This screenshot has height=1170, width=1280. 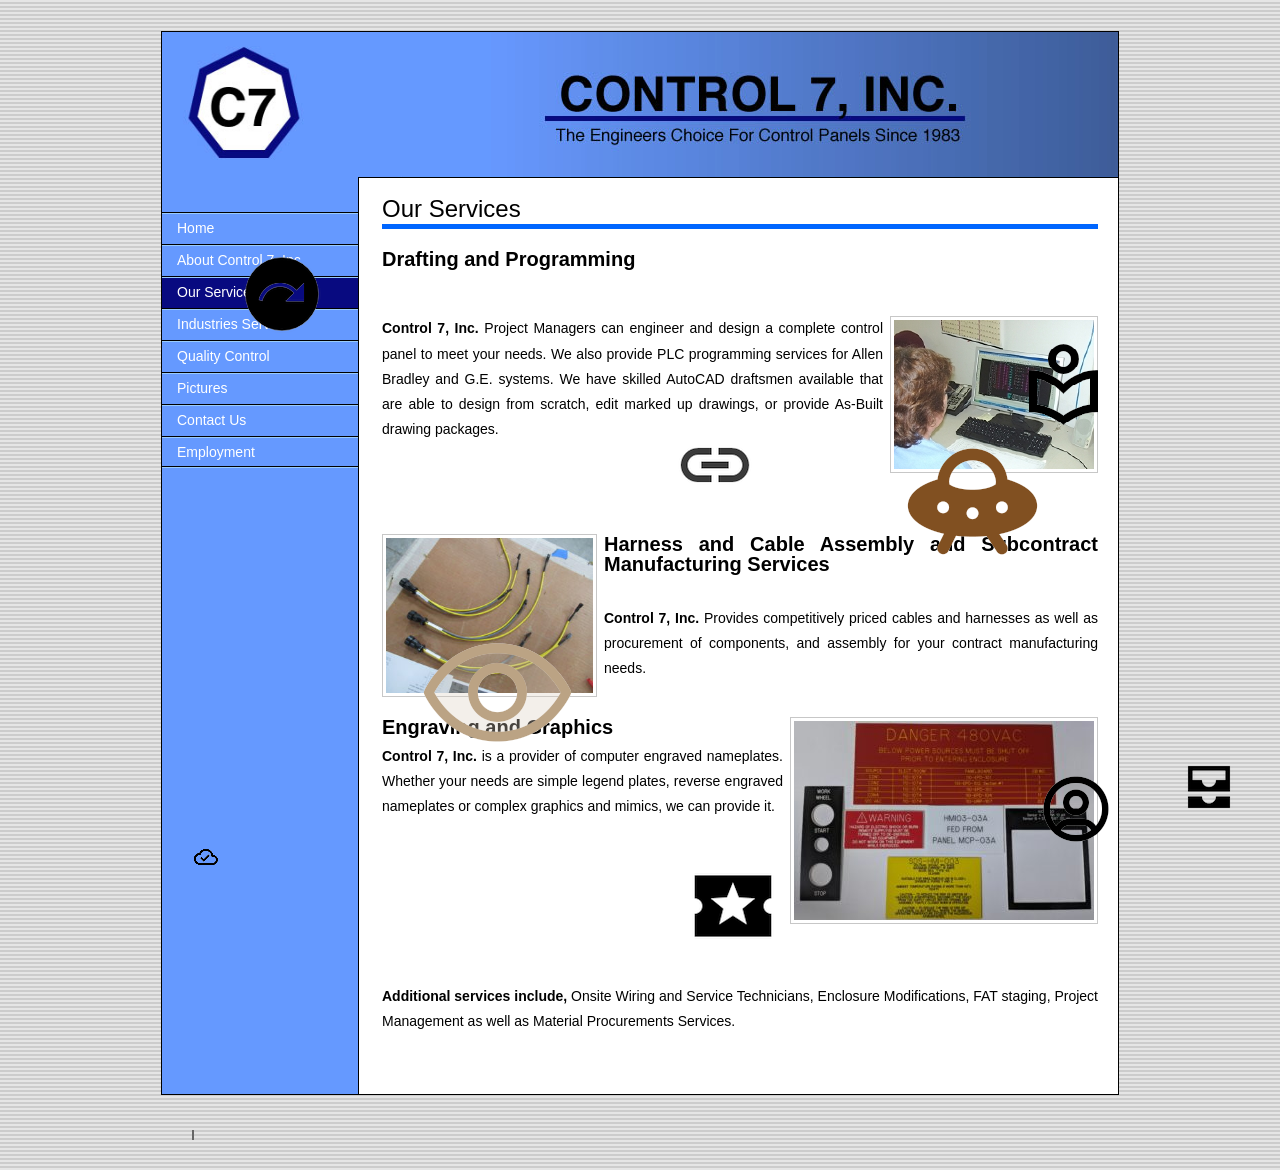 What do you see at coordinates (733, 906) in the screenshot?
I see `view nearby events or entertainment` at bounding box center [733, 906].